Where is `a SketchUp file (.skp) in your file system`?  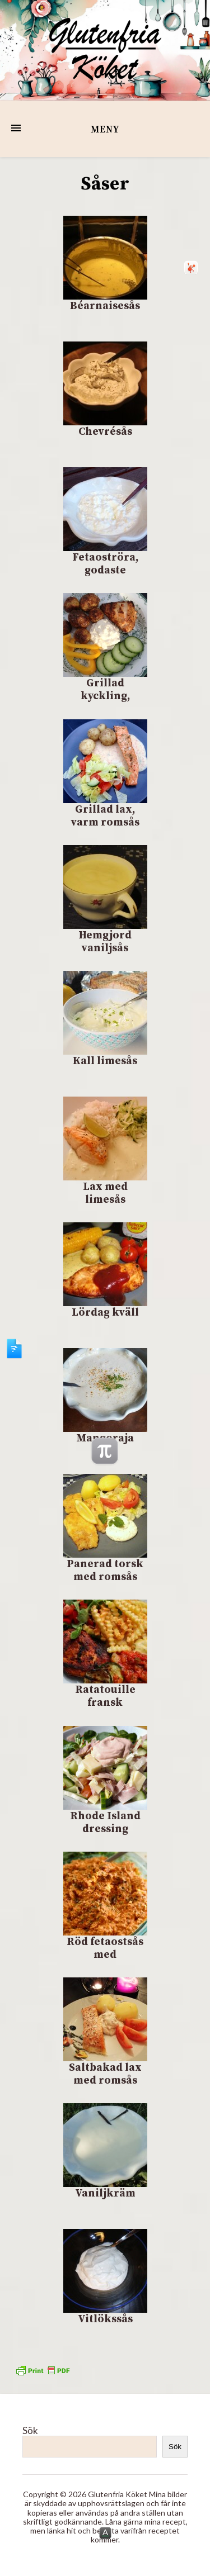
a SketchUp file (.skp) in your file system is located at coordinates (14, 1349).